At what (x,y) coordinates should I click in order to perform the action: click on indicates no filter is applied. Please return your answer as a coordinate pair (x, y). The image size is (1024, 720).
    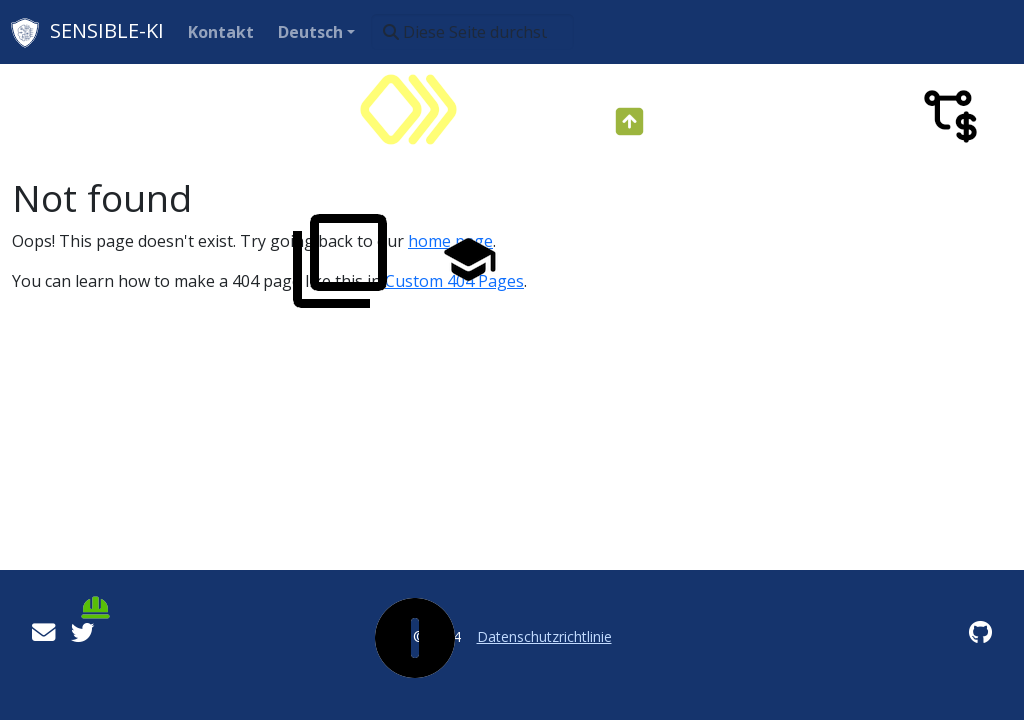
    Looking at the image, I should click on (340, 261).